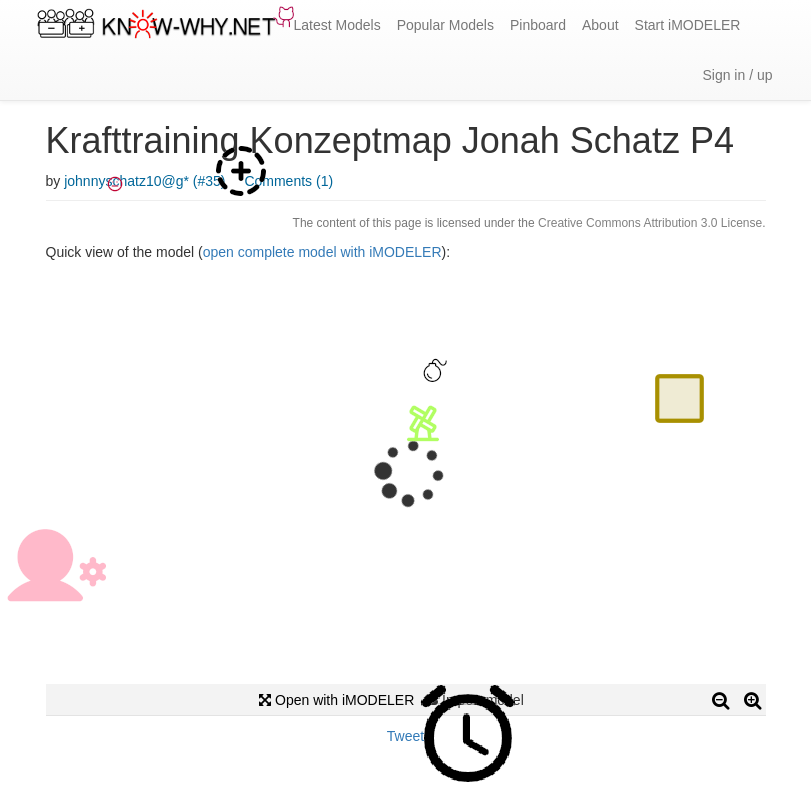  I want to click on visit github repository, so click(285, 16).